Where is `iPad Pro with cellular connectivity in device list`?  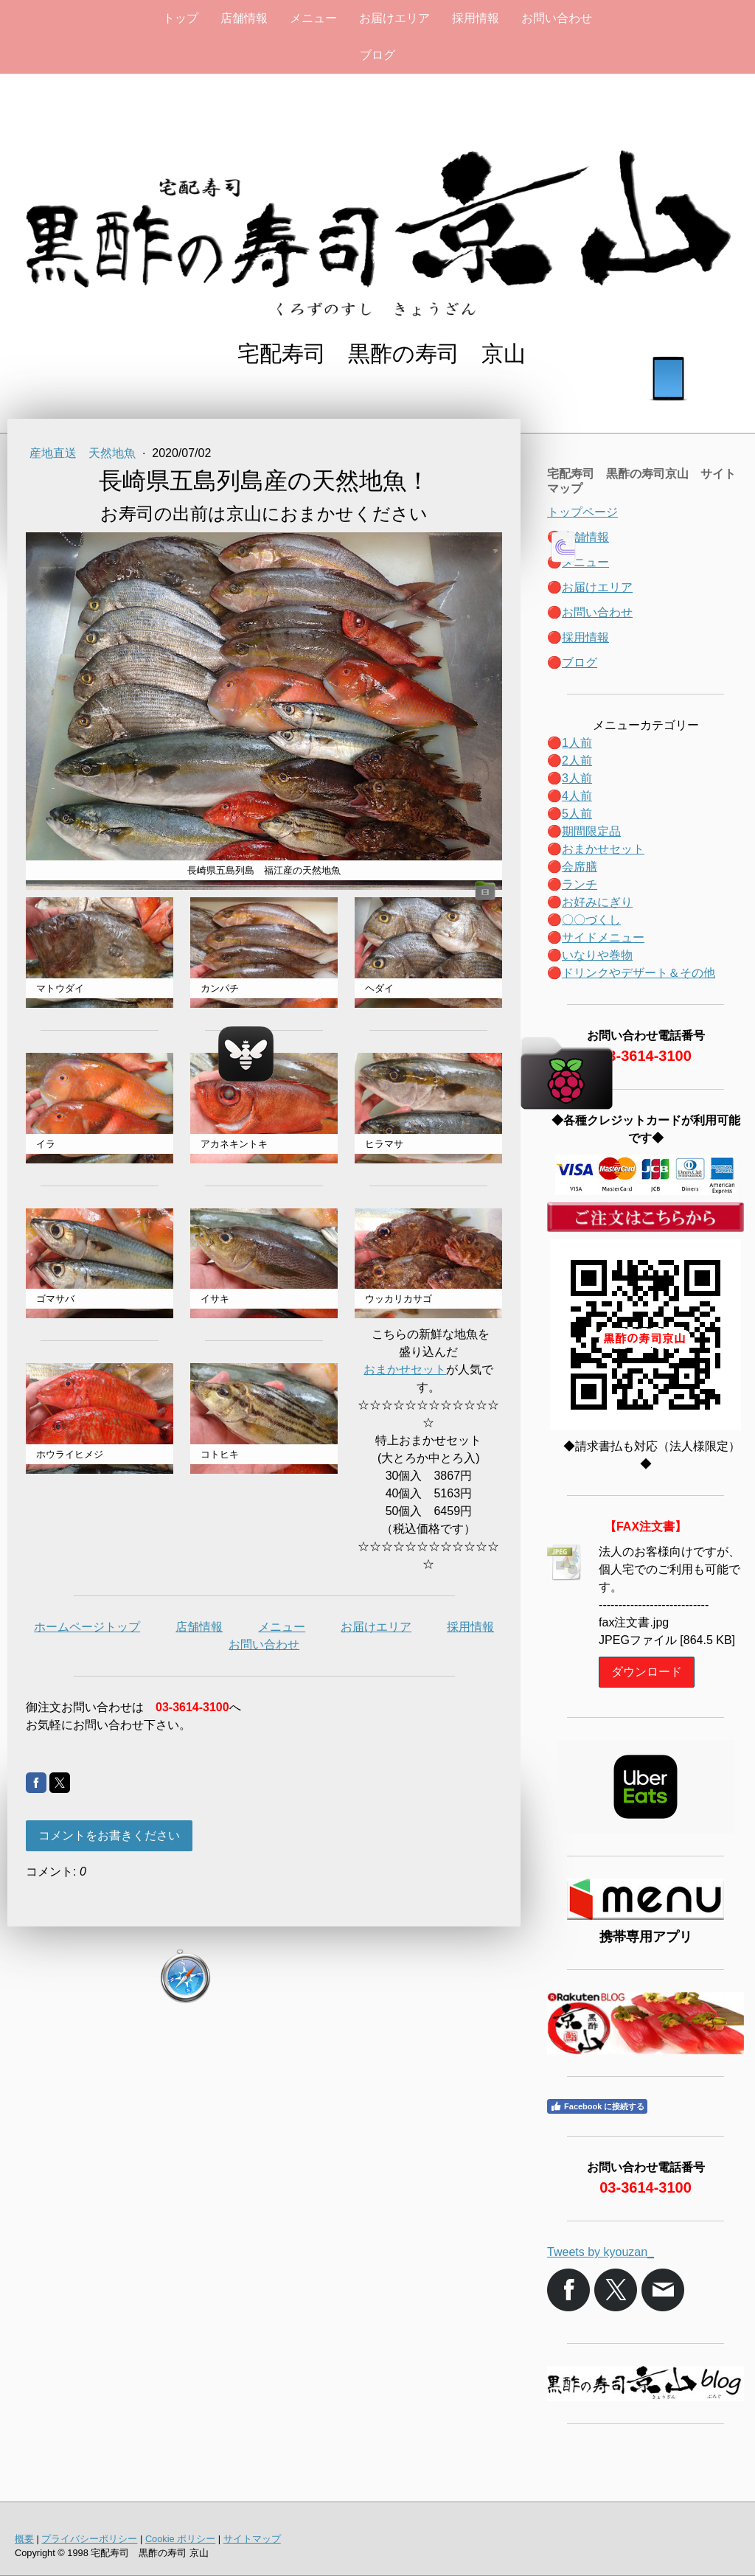 iPad Pro with cellular connectivity in device list is located at coordinates (668, 378).